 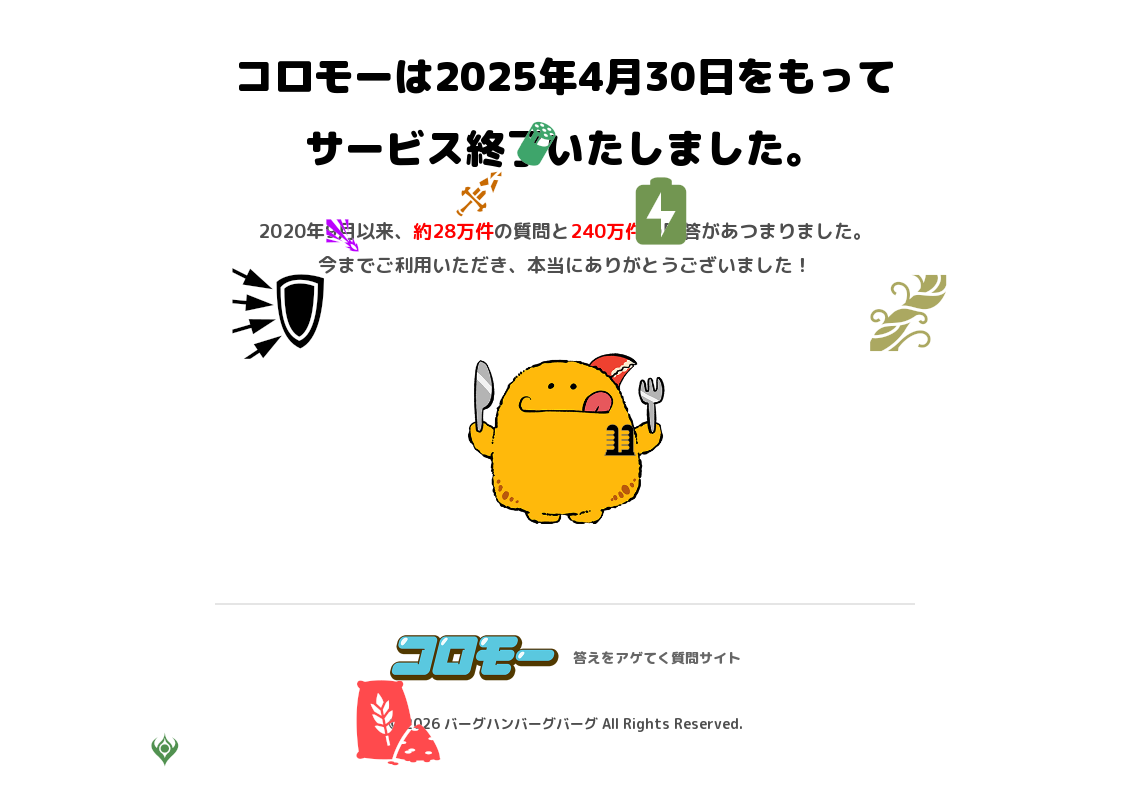 What do you see at coordinates (908, 313) in the screenshot?
I see `decorative plant or nature-themed game element` at bounding box center [908, 313].